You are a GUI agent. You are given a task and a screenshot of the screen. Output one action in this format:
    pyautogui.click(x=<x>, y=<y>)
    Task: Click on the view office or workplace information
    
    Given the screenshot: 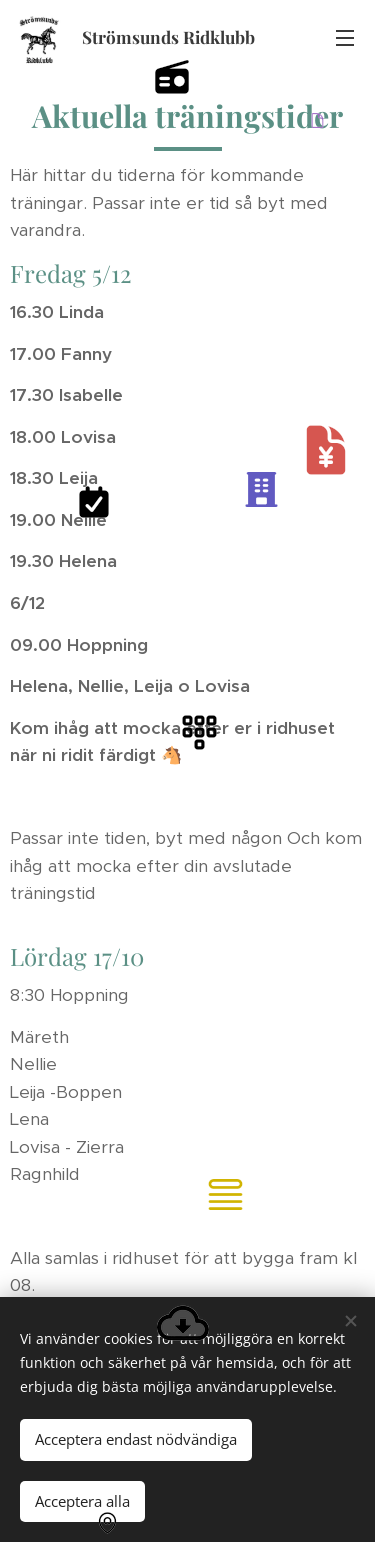 What is the action you would take?
    pyautogui.click(x=261, y=489)
    